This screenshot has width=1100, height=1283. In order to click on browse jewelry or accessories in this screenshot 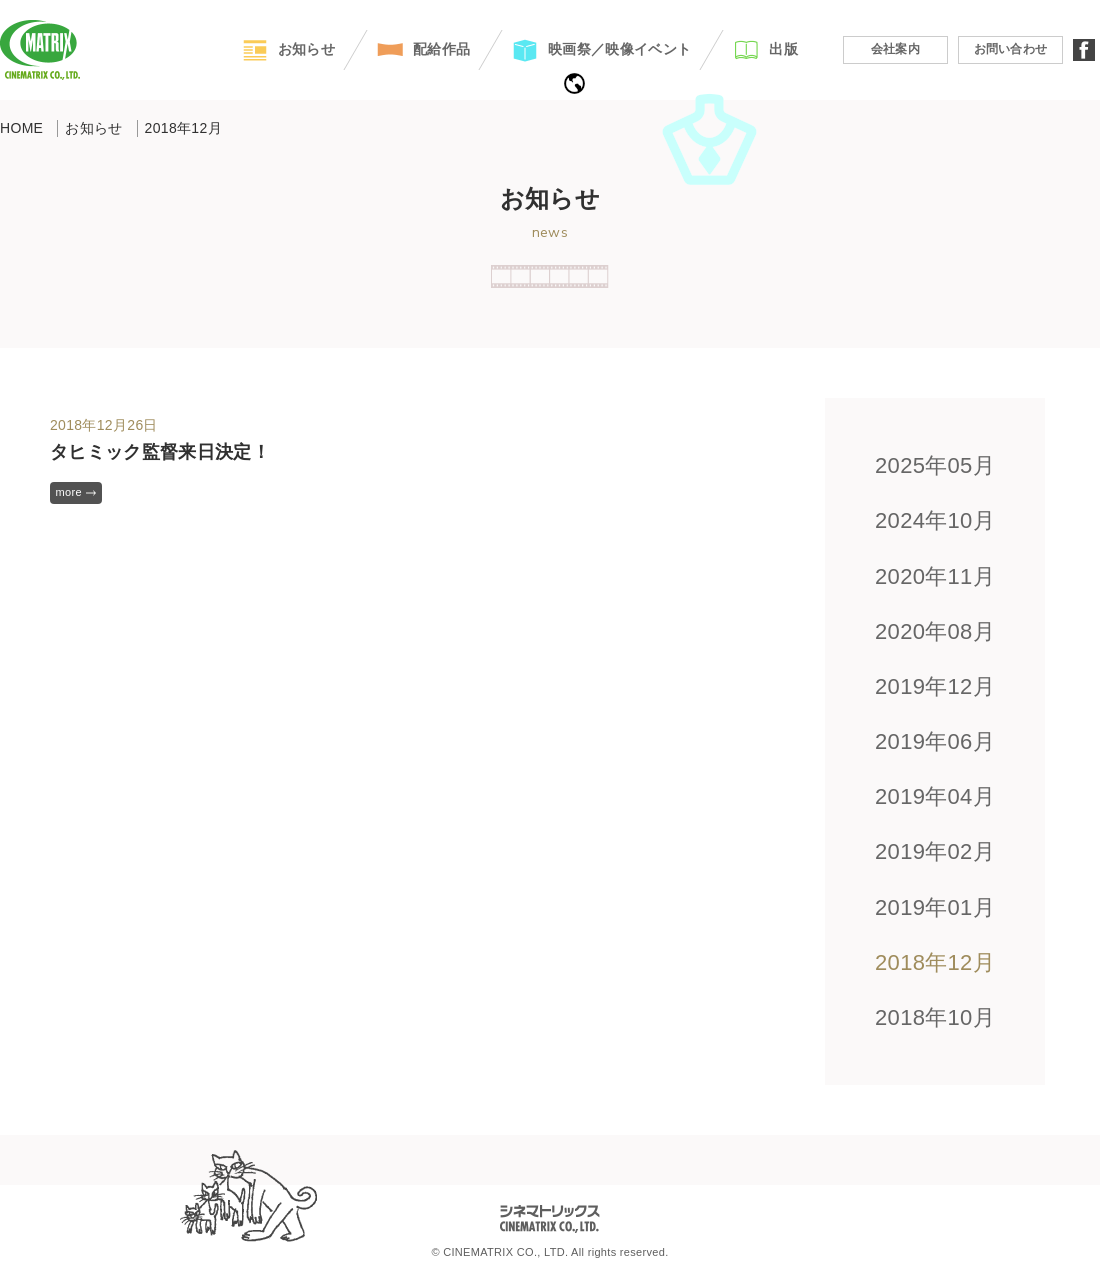, I will do `click(709, 142)`.